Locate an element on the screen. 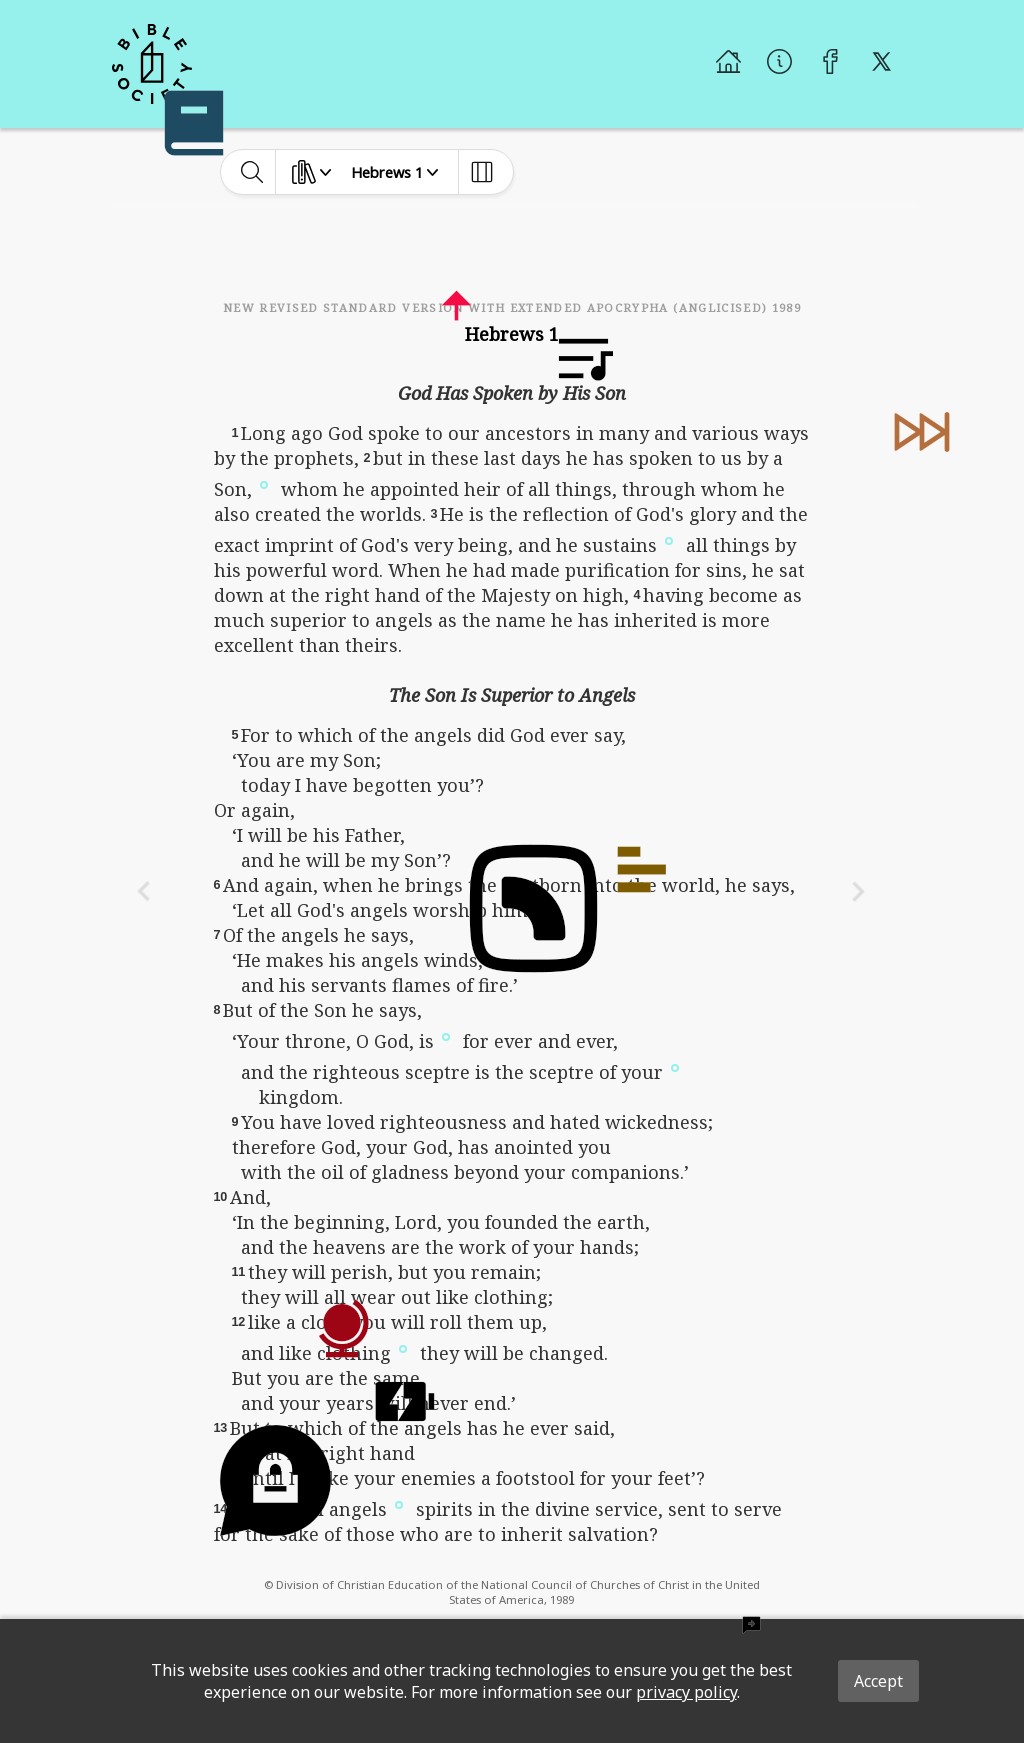 The image size is (1024, 1743). view your playlist is located at coordinates (583, 358).